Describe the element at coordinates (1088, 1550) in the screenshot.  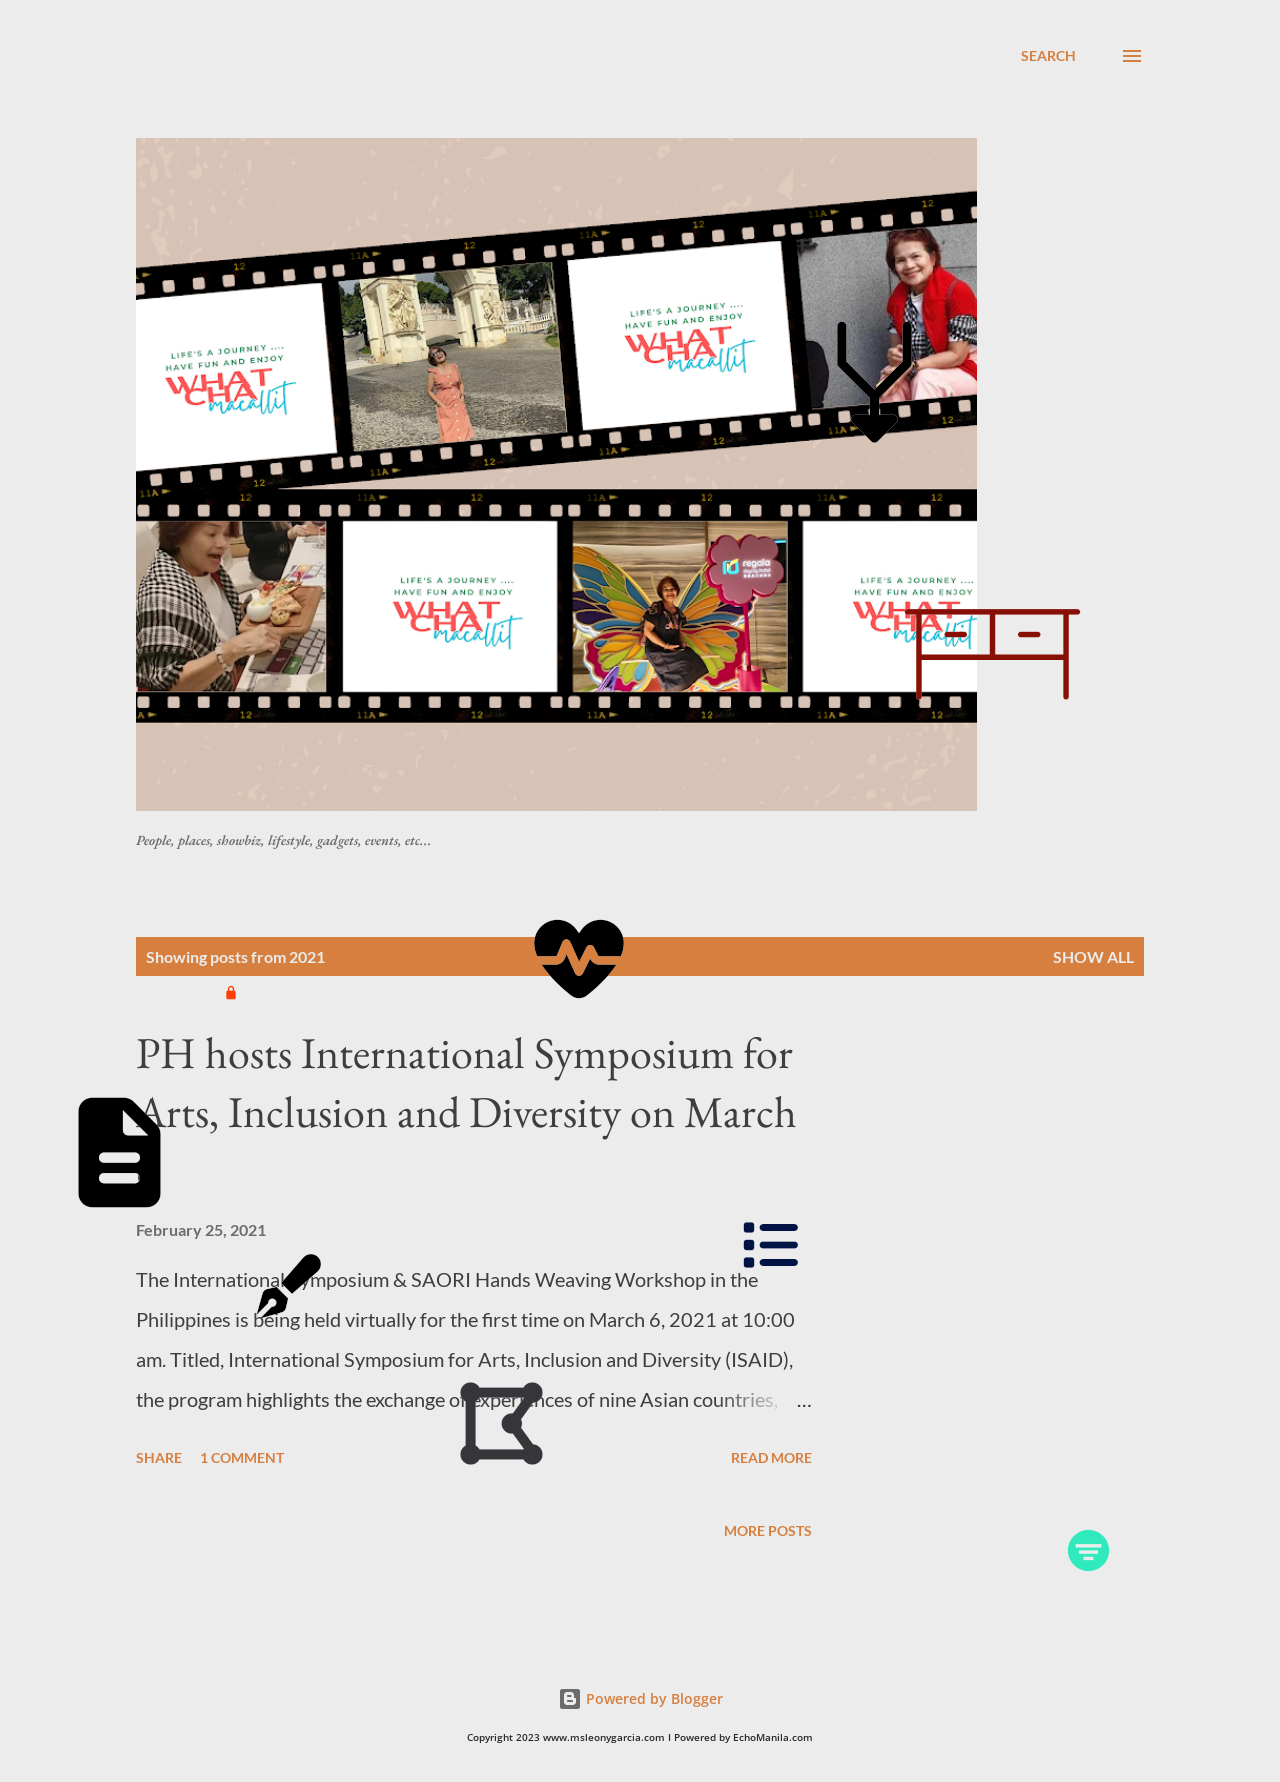
I see `filter or sort content` at that location.